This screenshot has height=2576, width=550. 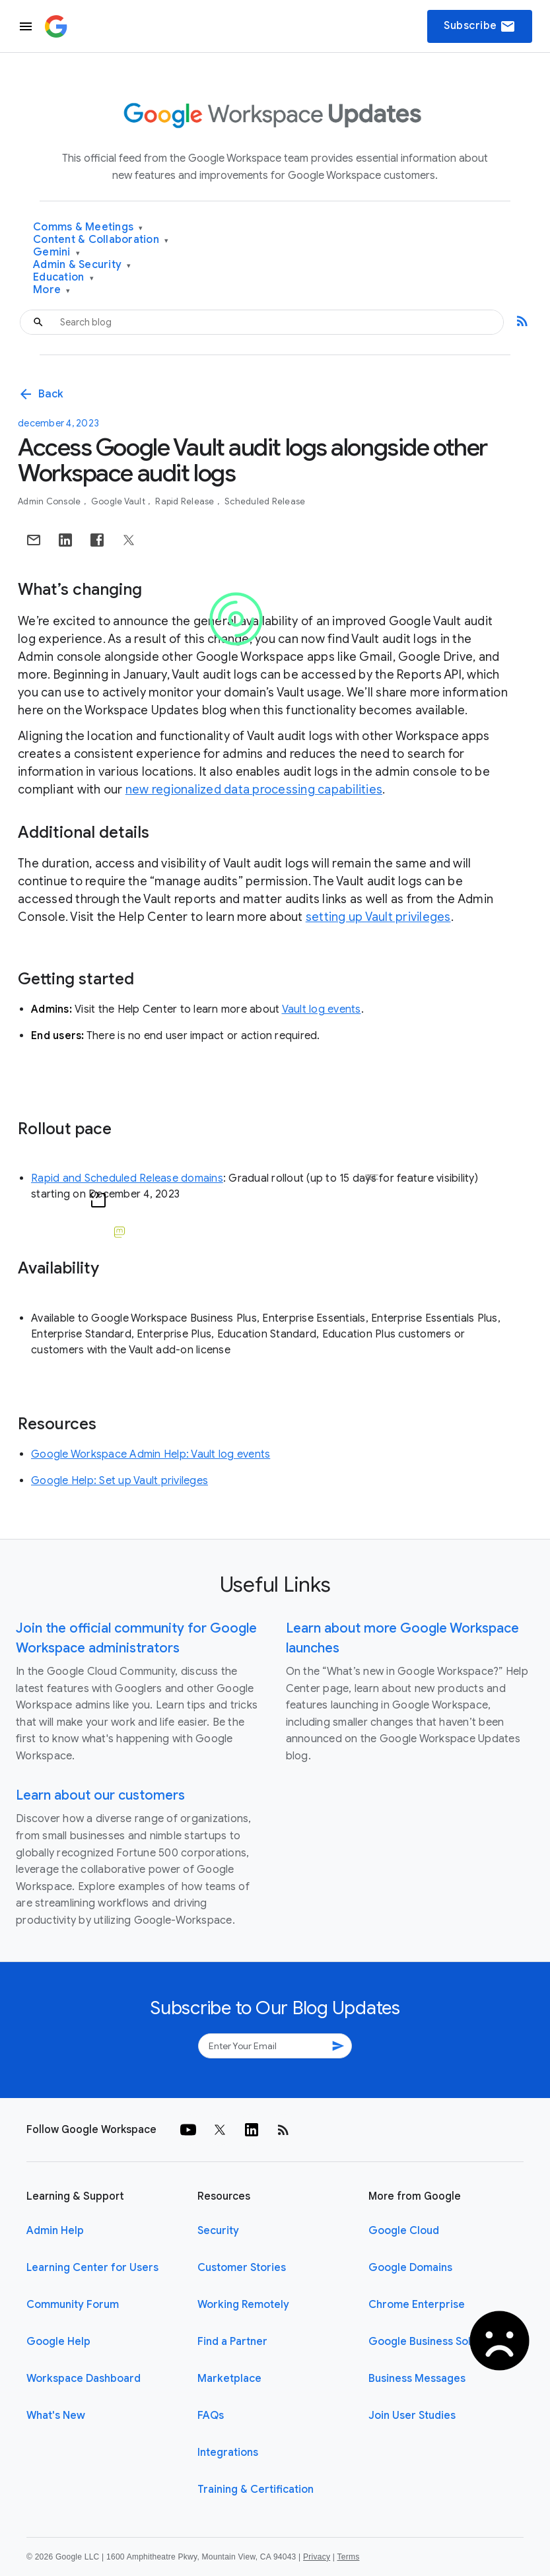 What do you see at coordinates (236, 619) in the screenshot?
I see `play or browse music library` at bounding box center [236, 619].